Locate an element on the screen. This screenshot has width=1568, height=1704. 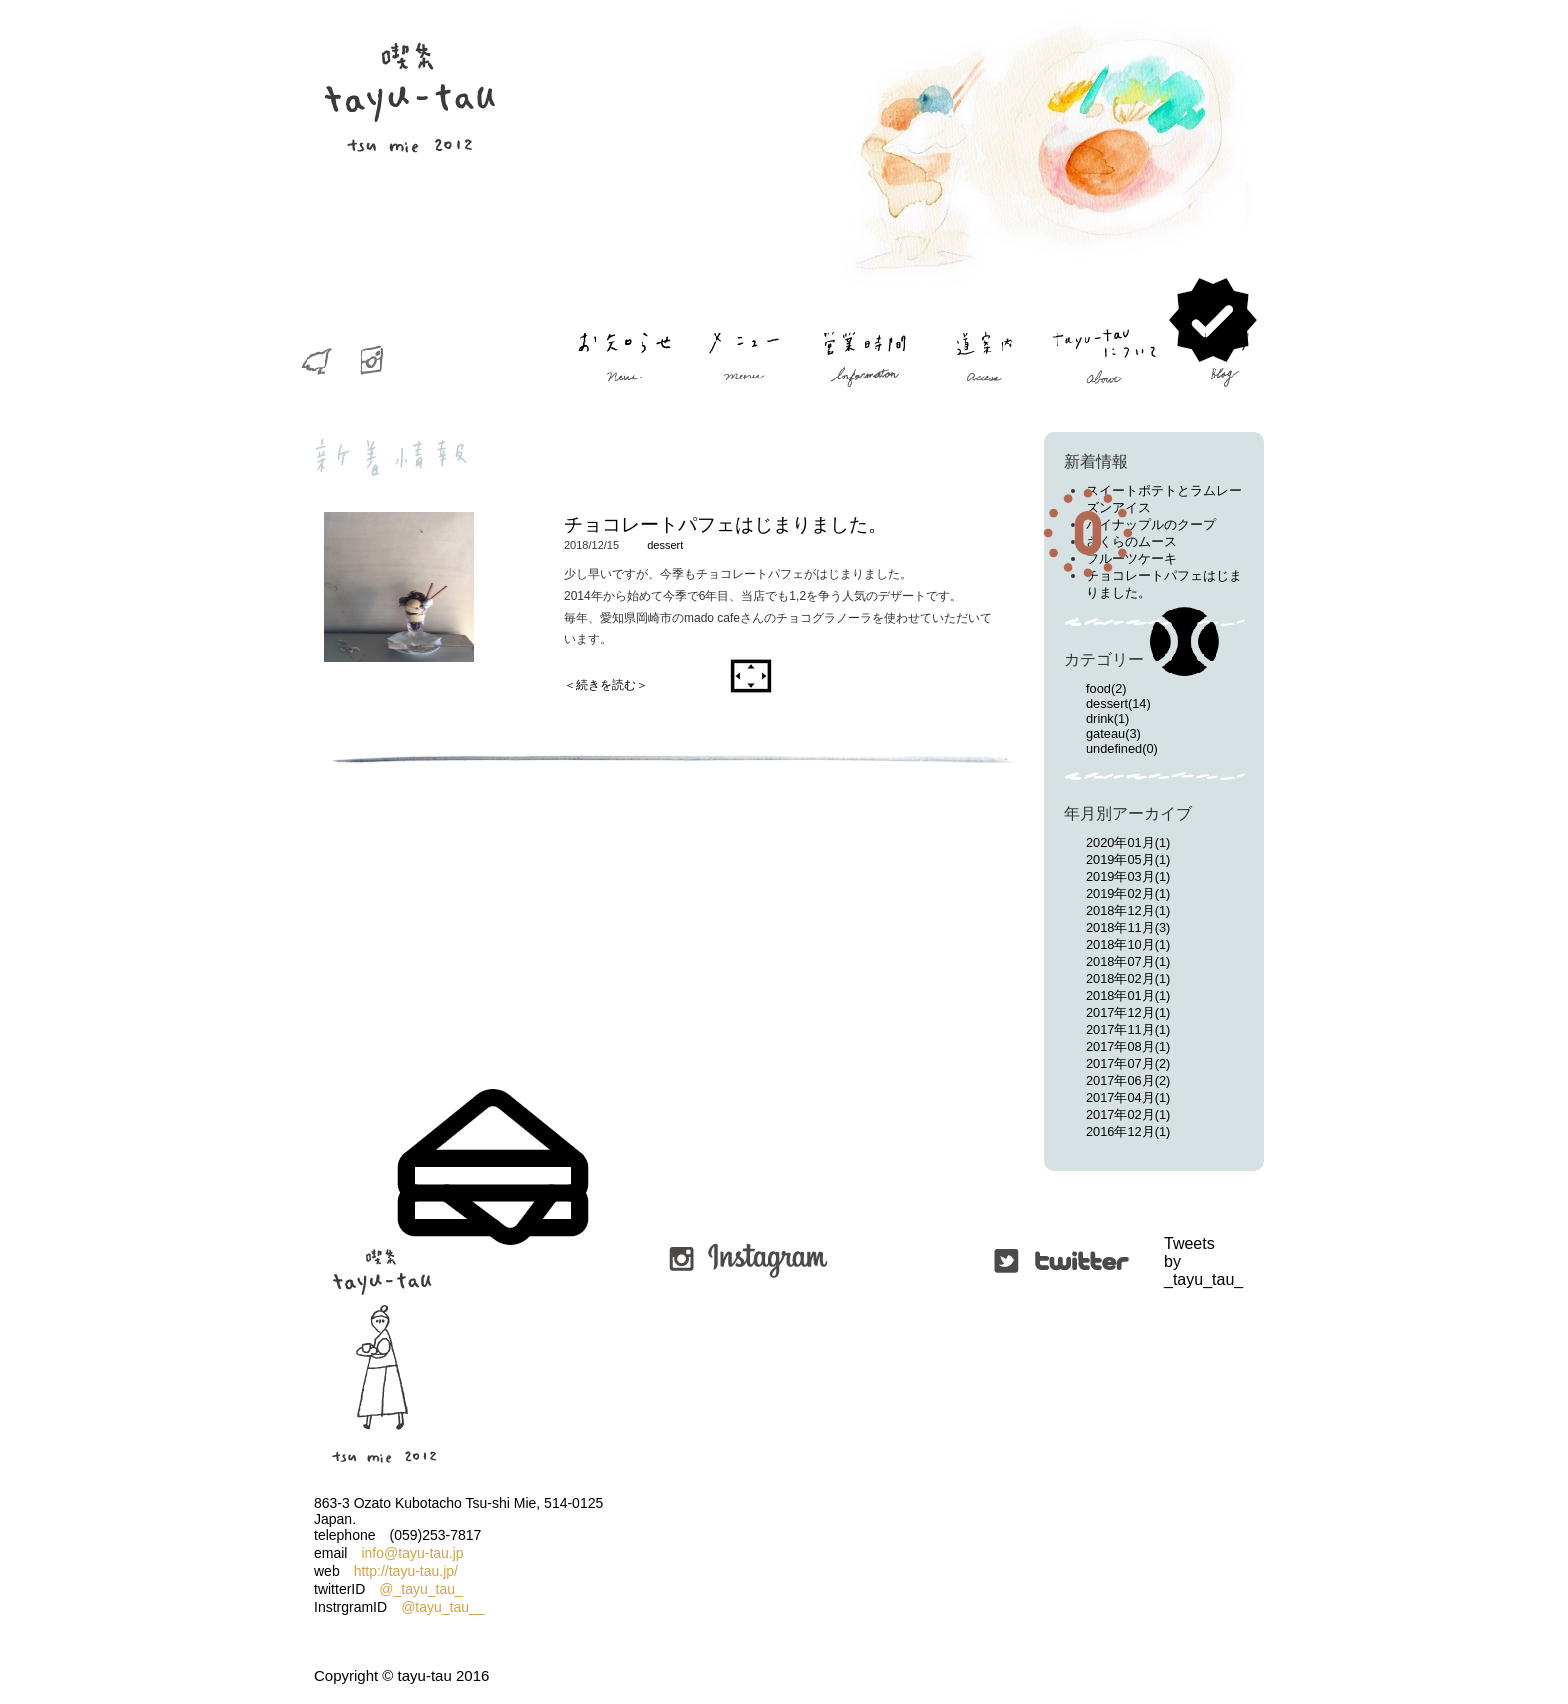
indicates a verified account or profile is located at coordinates (1213, 320).